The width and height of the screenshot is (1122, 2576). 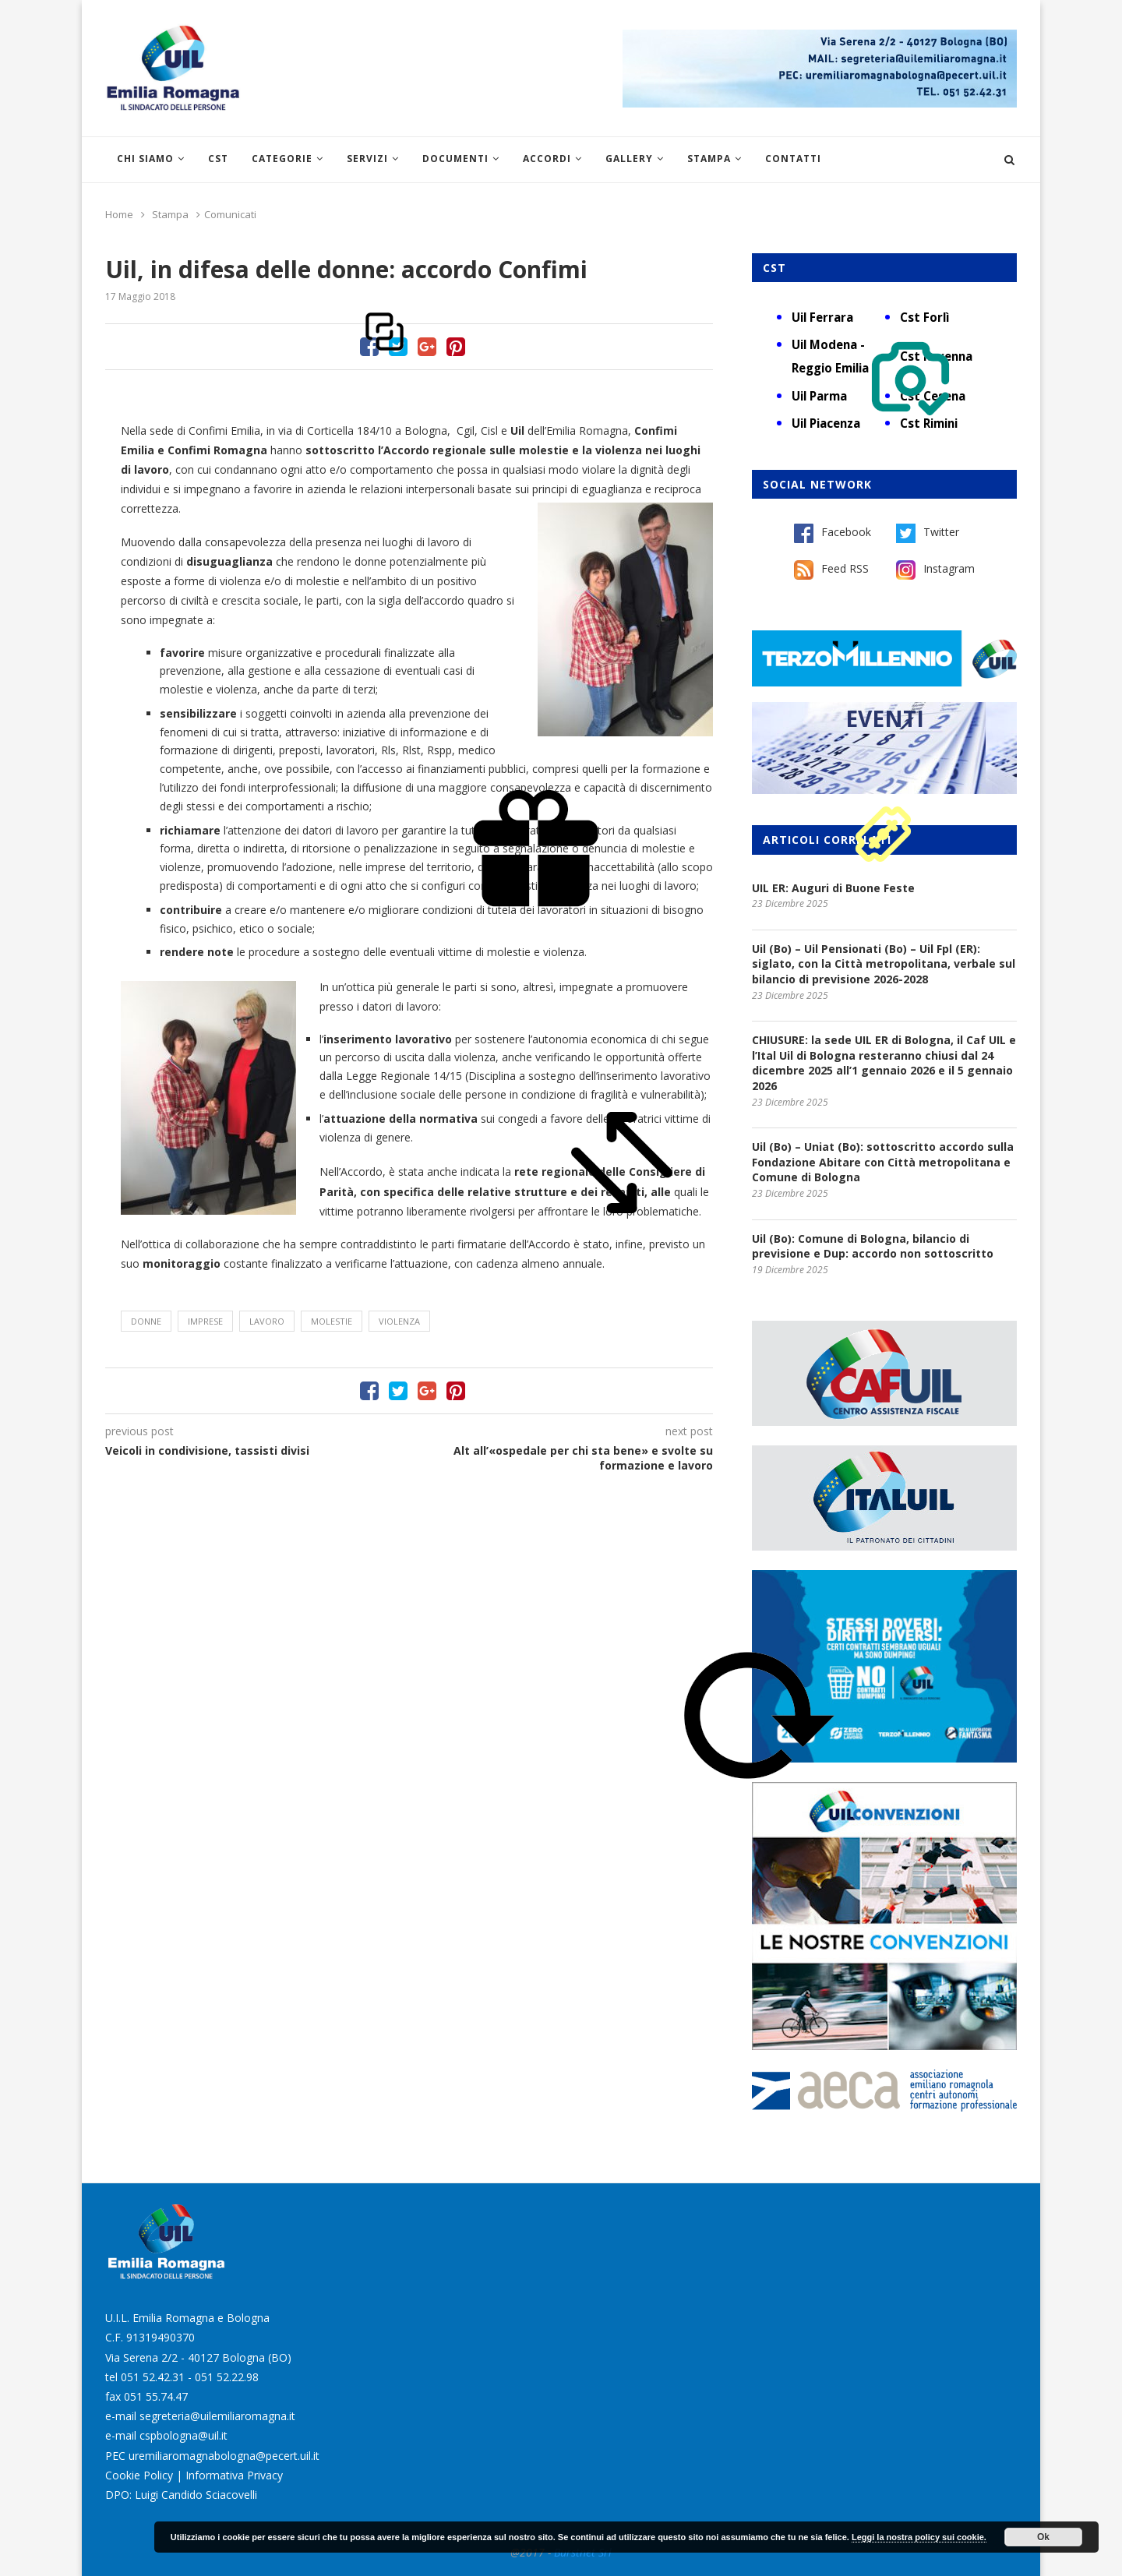 I want to click on access gifts or rewards, so click(x=535, y=849).